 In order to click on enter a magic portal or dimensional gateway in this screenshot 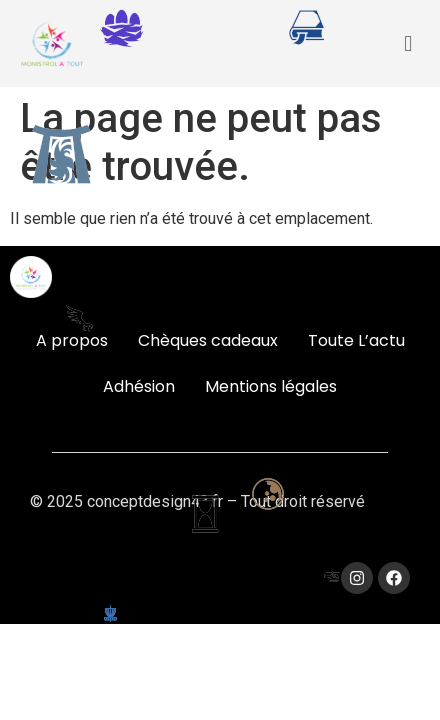, I will do `click(61, 154)`.